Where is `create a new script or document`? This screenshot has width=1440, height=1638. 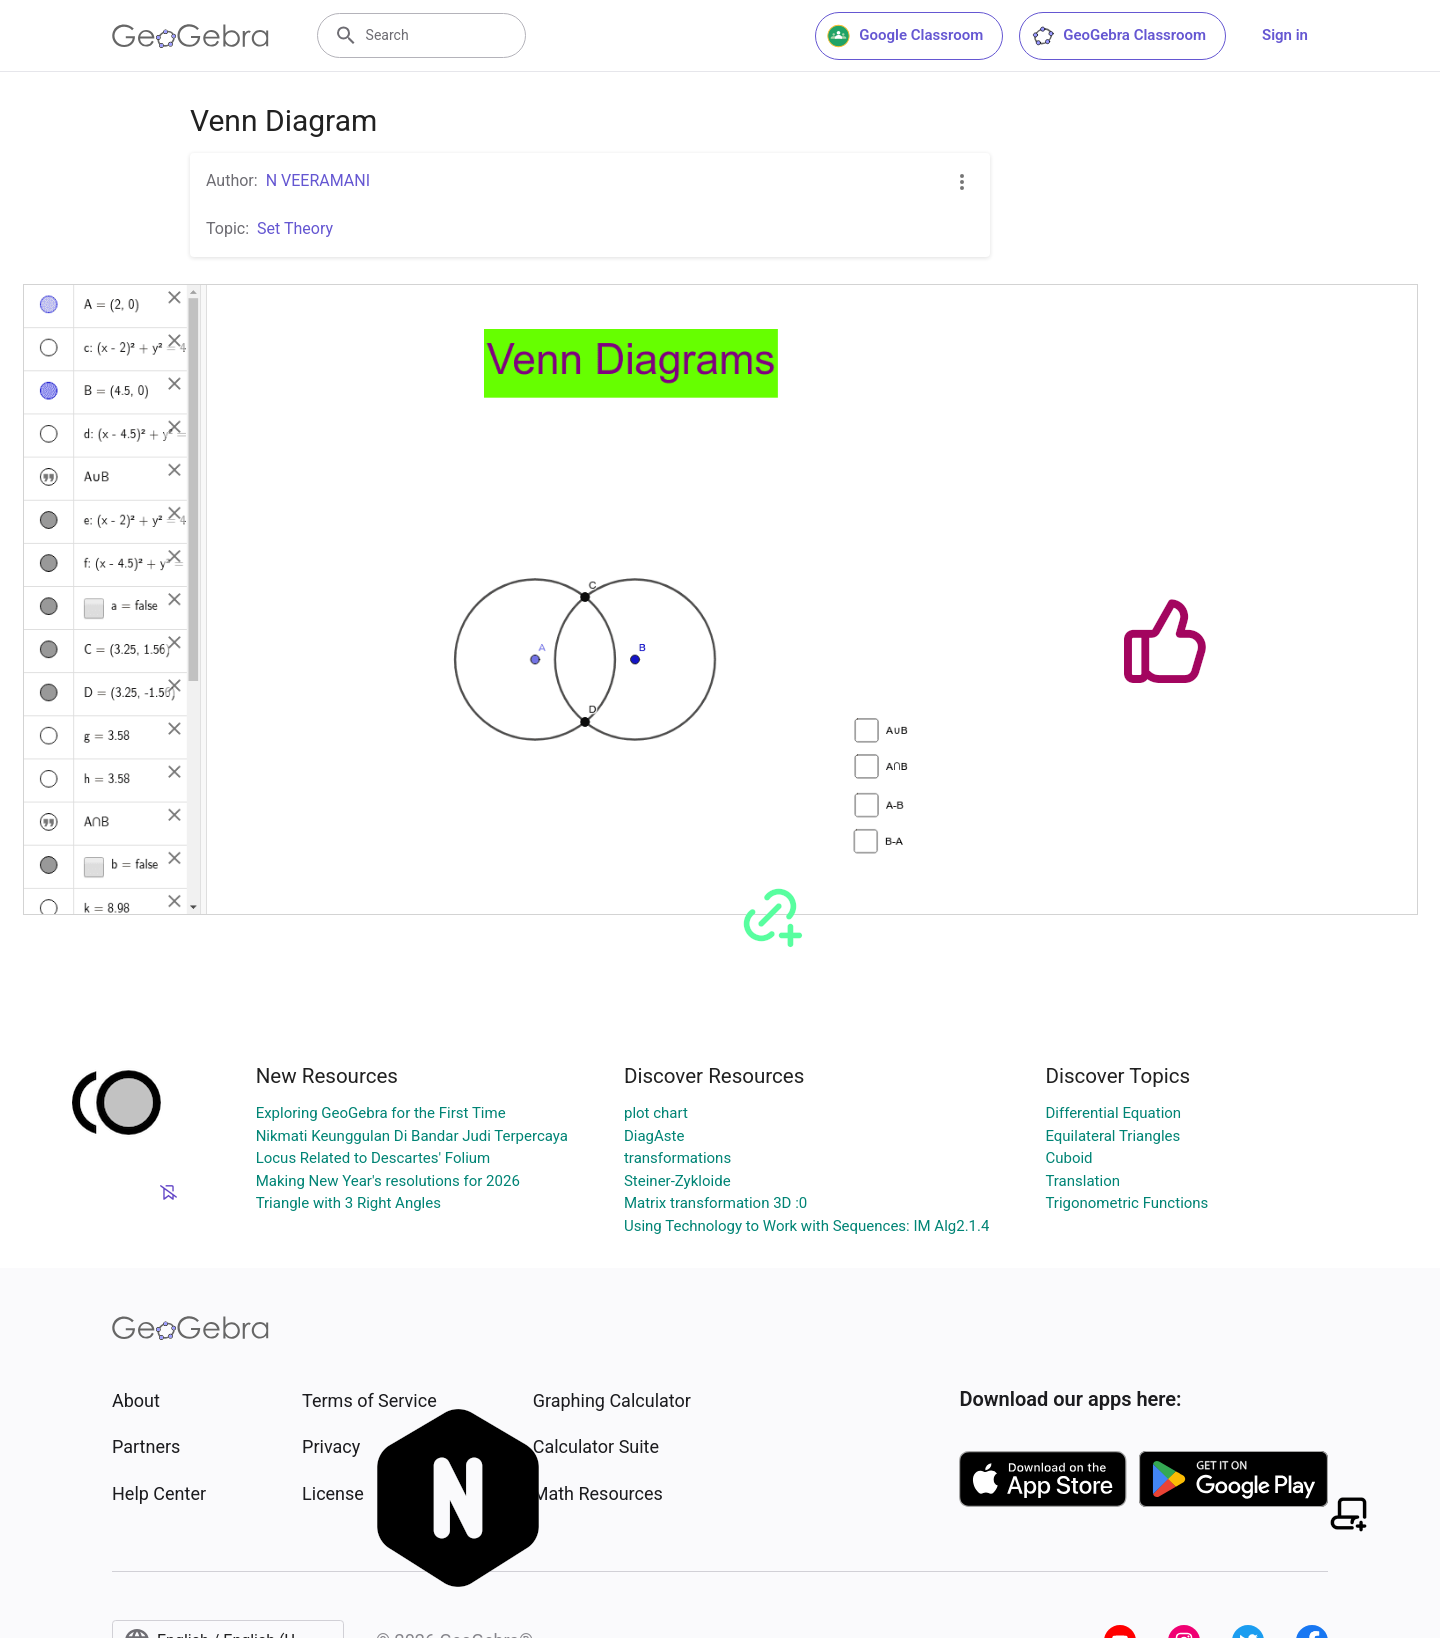 create a new script or document is located at coordinates (1348, 1513).